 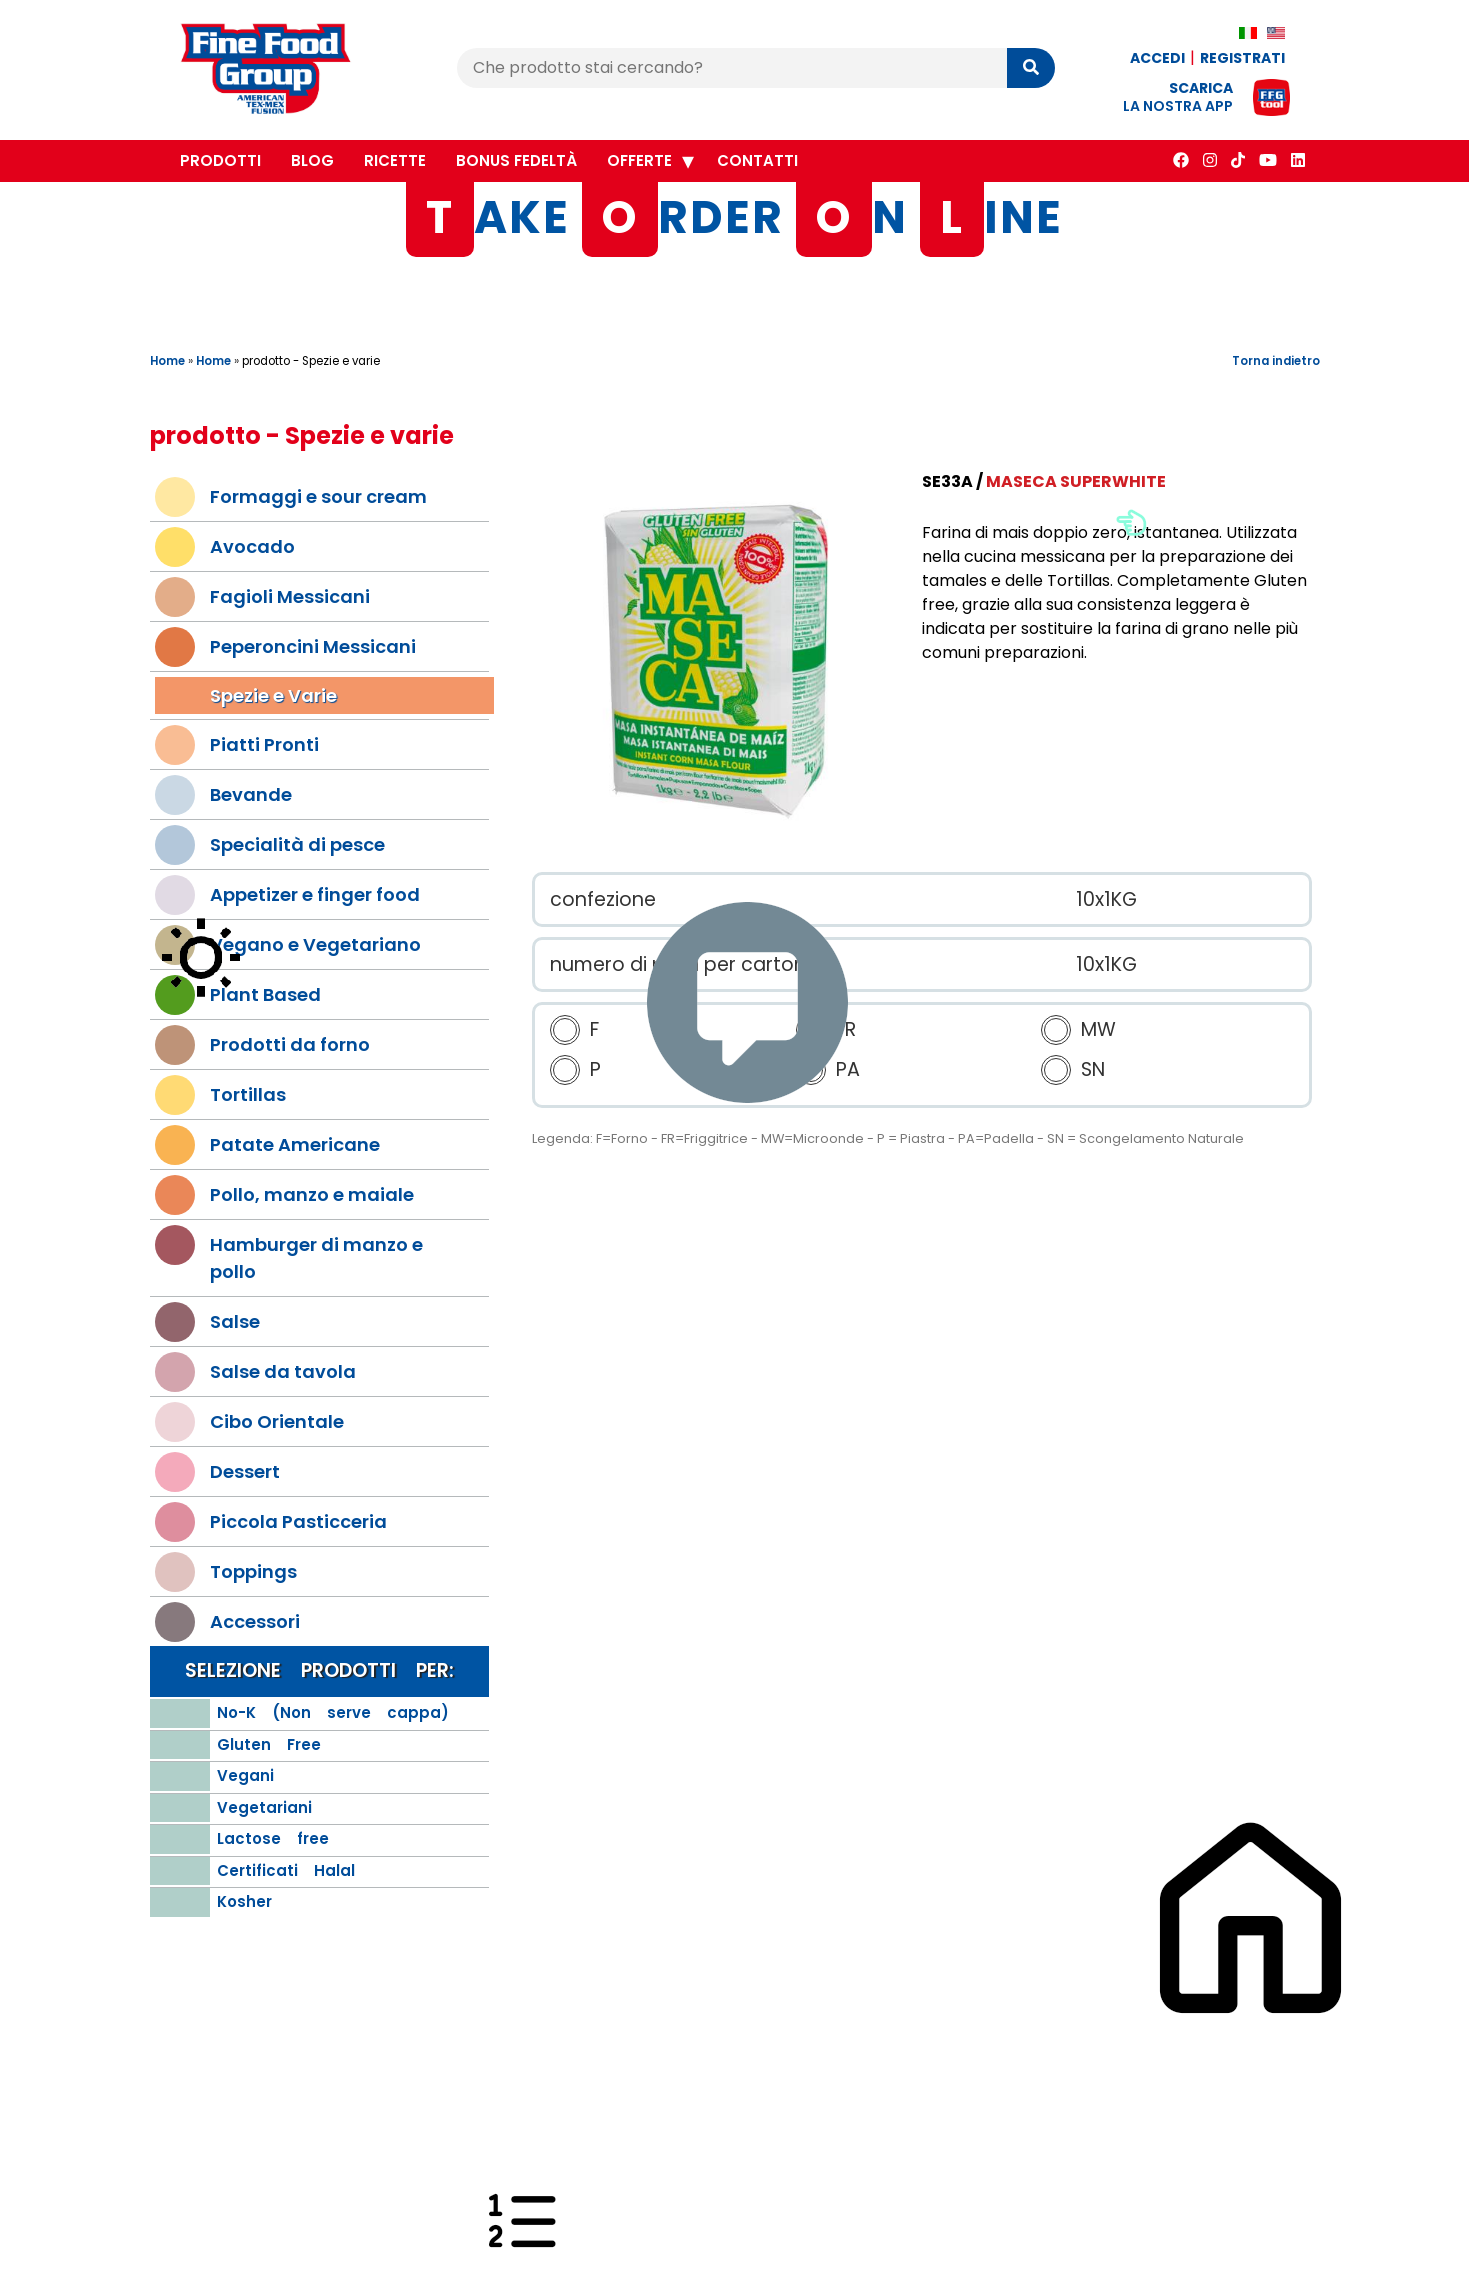 What do you see at coordinates (201, 959) in the screenshot?
I see `toggle light mode or bright theme` at bounding box center [201, 959].